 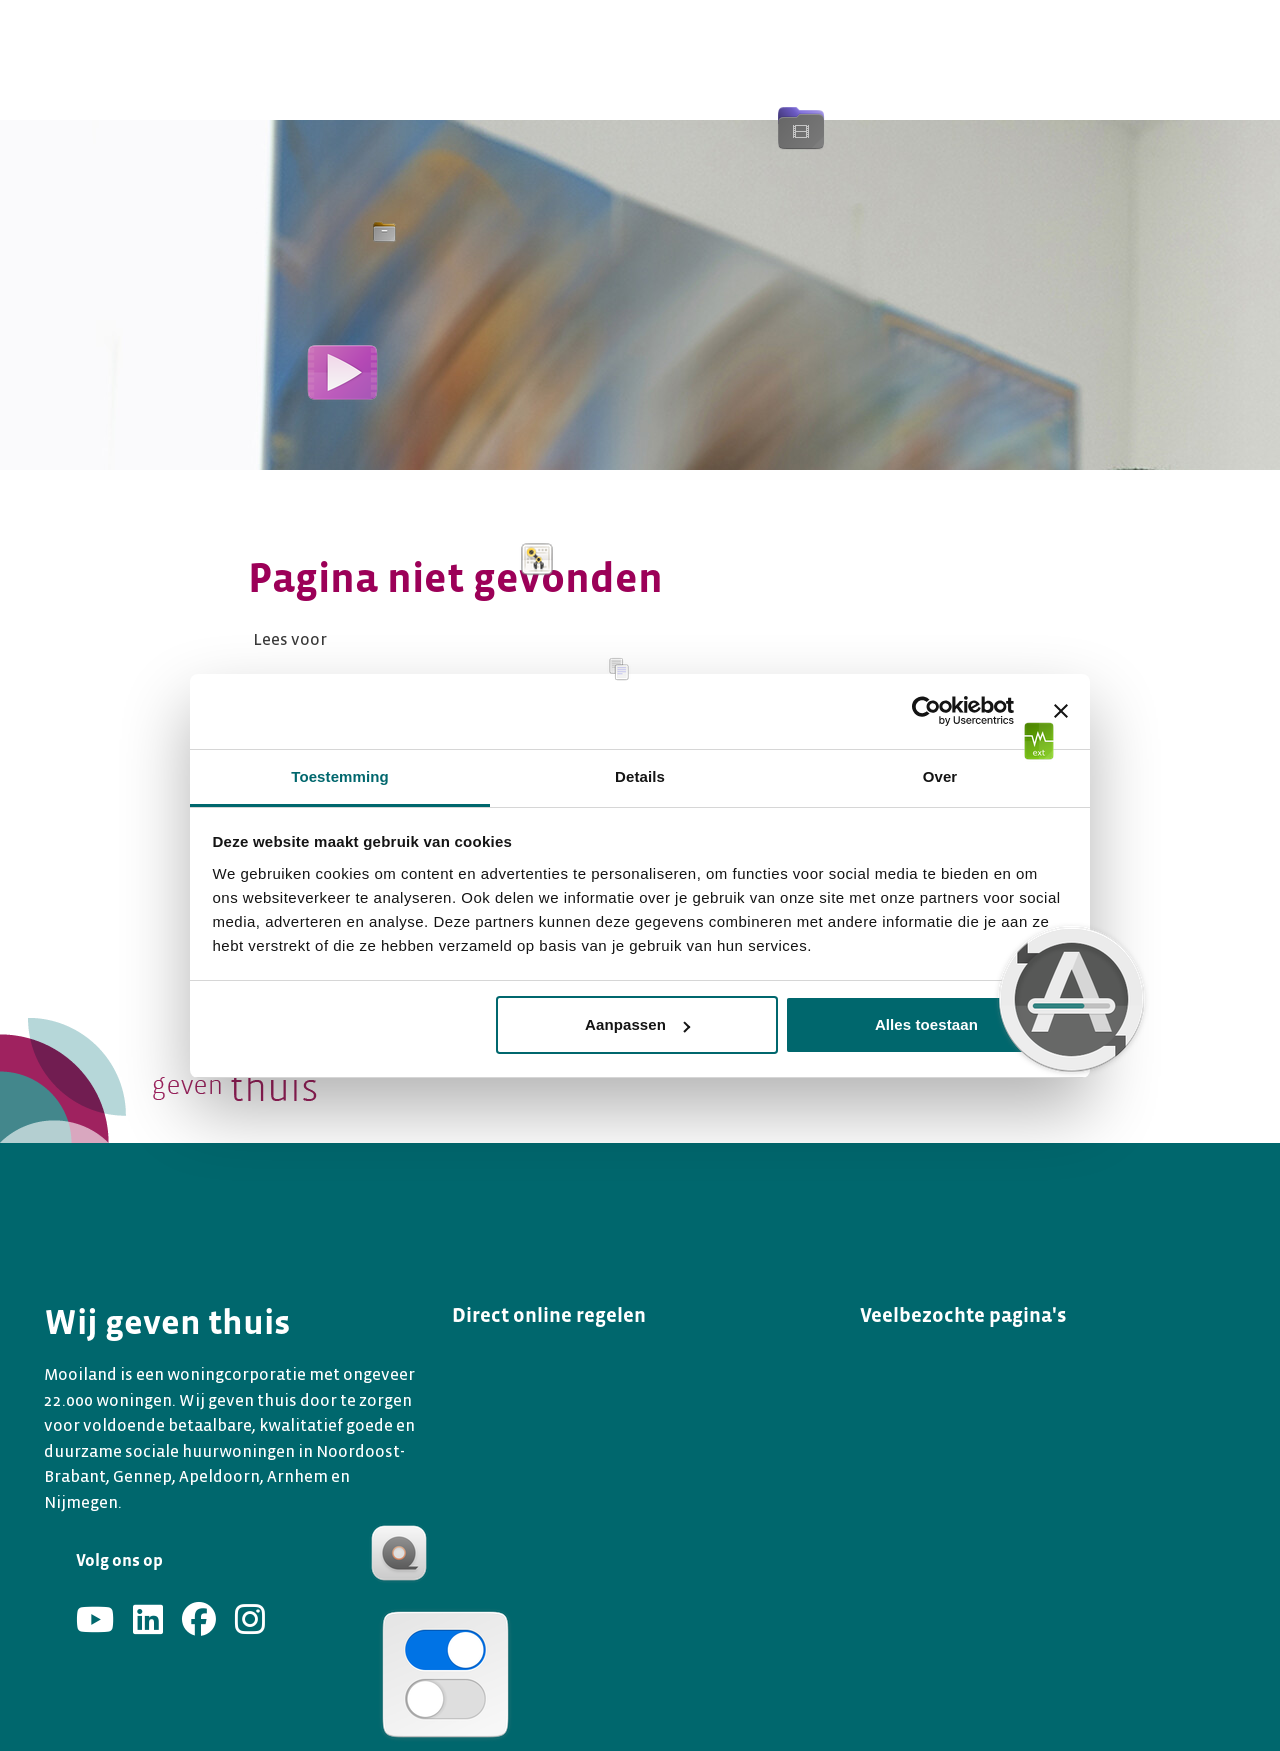 What do you see at coordinates (537, 559) in the screenshot?
I see `open GNOME Builder development environment` at bounding box center [537, 559].